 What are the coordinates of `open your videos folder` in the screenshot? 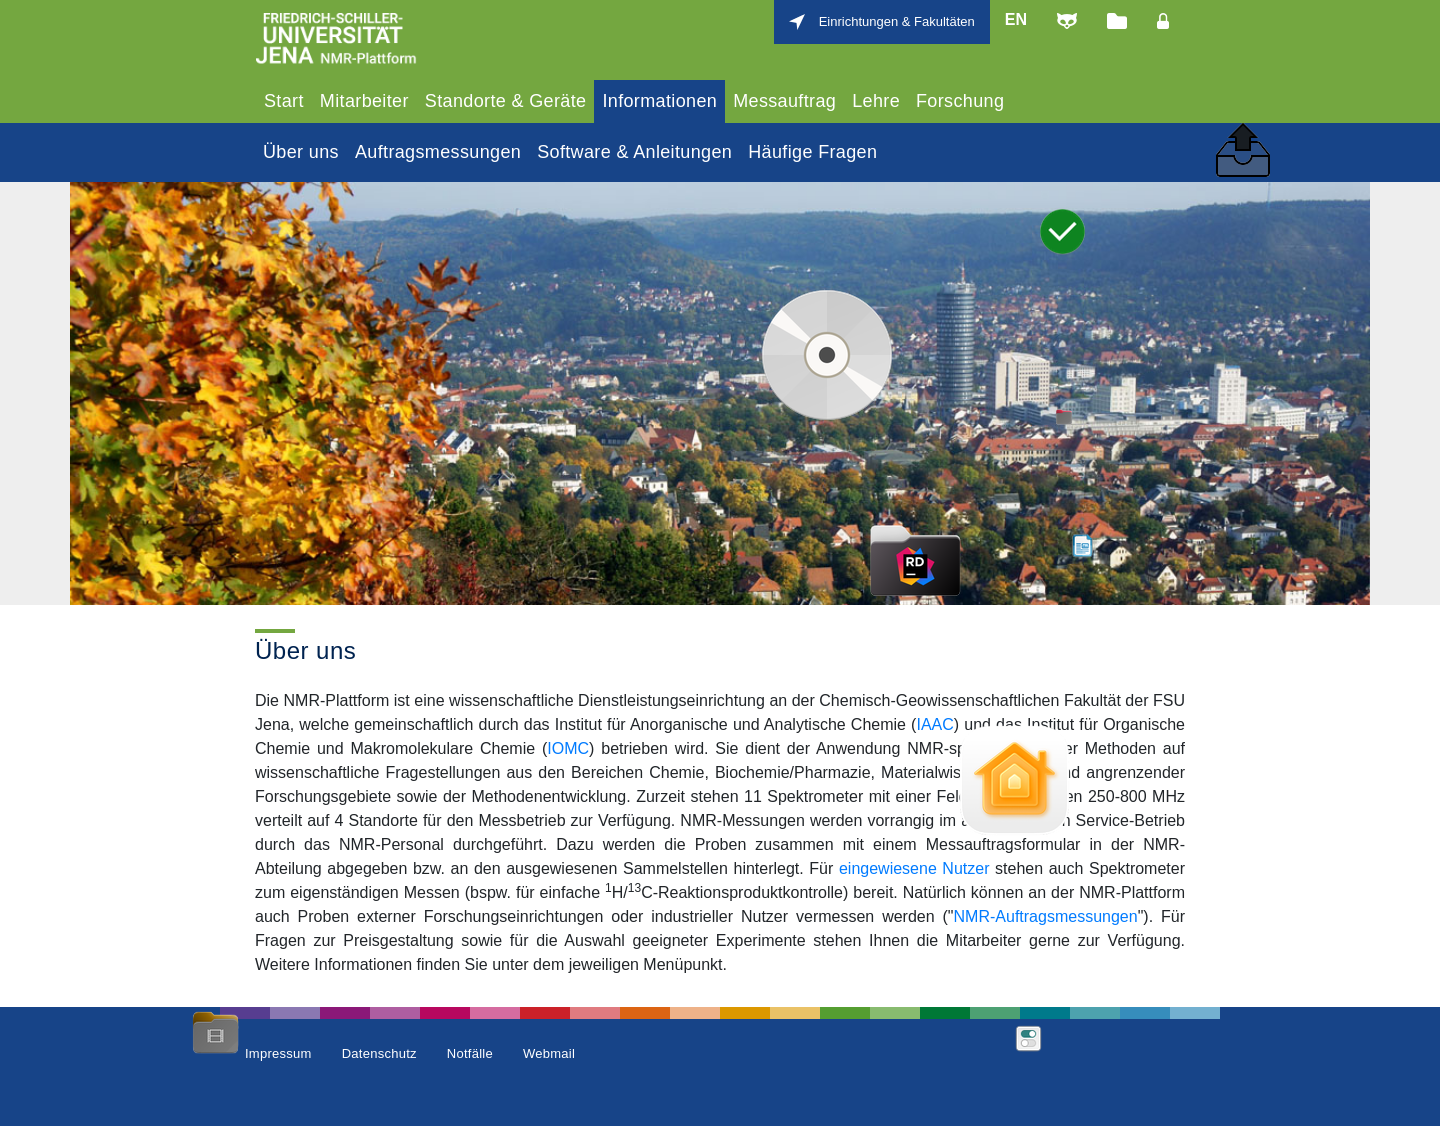 It's located at (215, 1032).